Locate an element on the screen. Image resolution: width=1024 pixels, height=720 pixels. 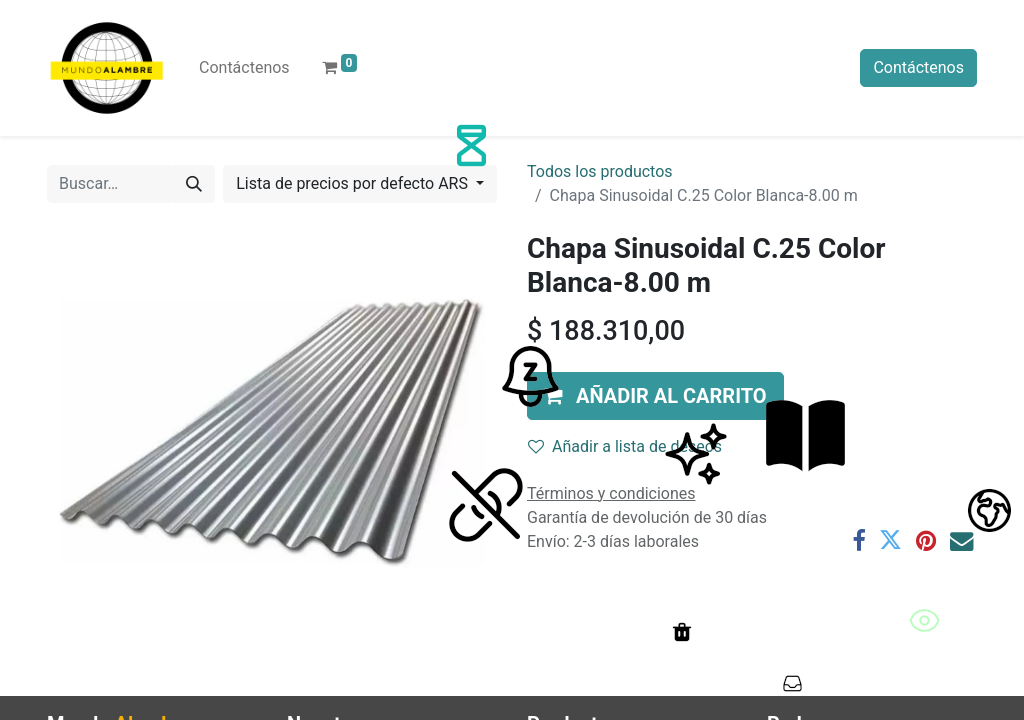
view your inbox messages is located at coordinates (792, 683).